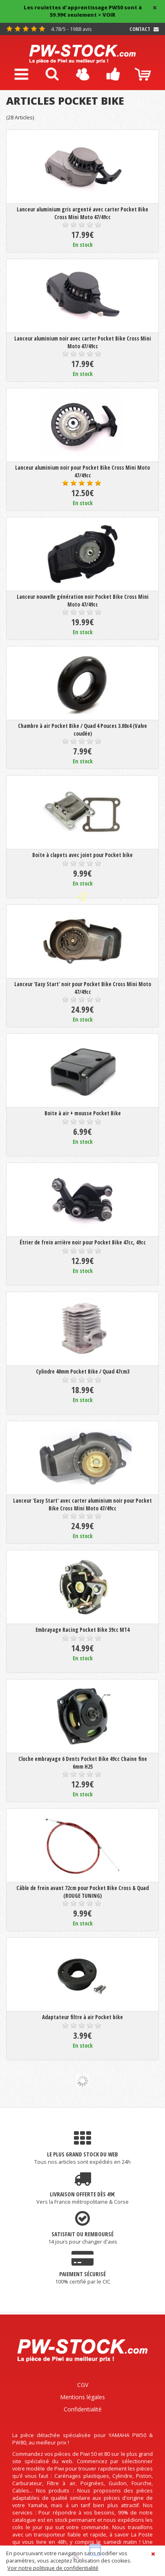  Describe the element at coordinates (95, 2550) in the screenshot. I see `view or open calendar` at that location.